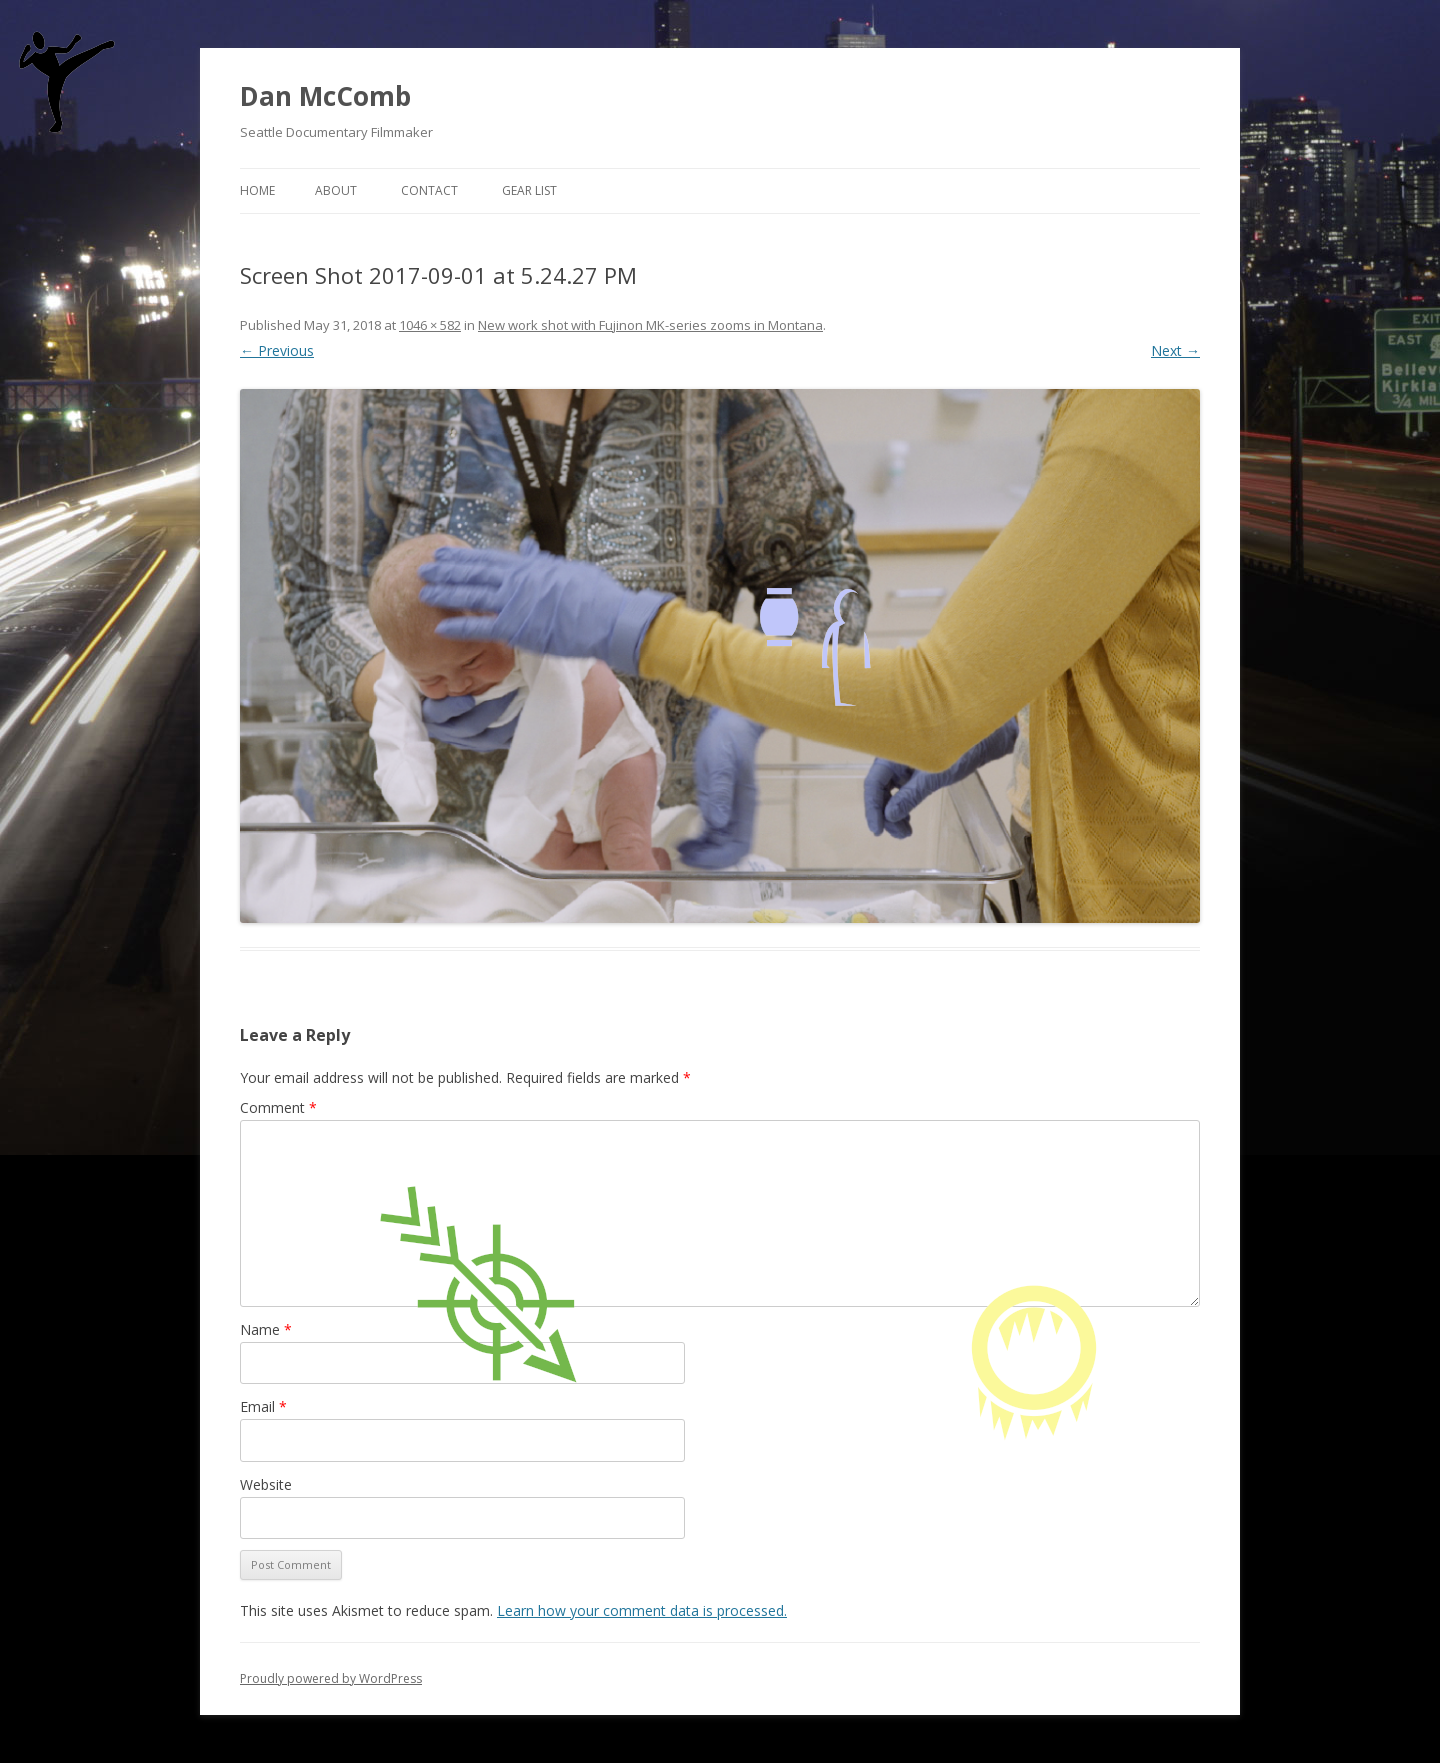 The image size is (1440, 1763). I want to click on equip a frost ring item, so click(1034, 1363).